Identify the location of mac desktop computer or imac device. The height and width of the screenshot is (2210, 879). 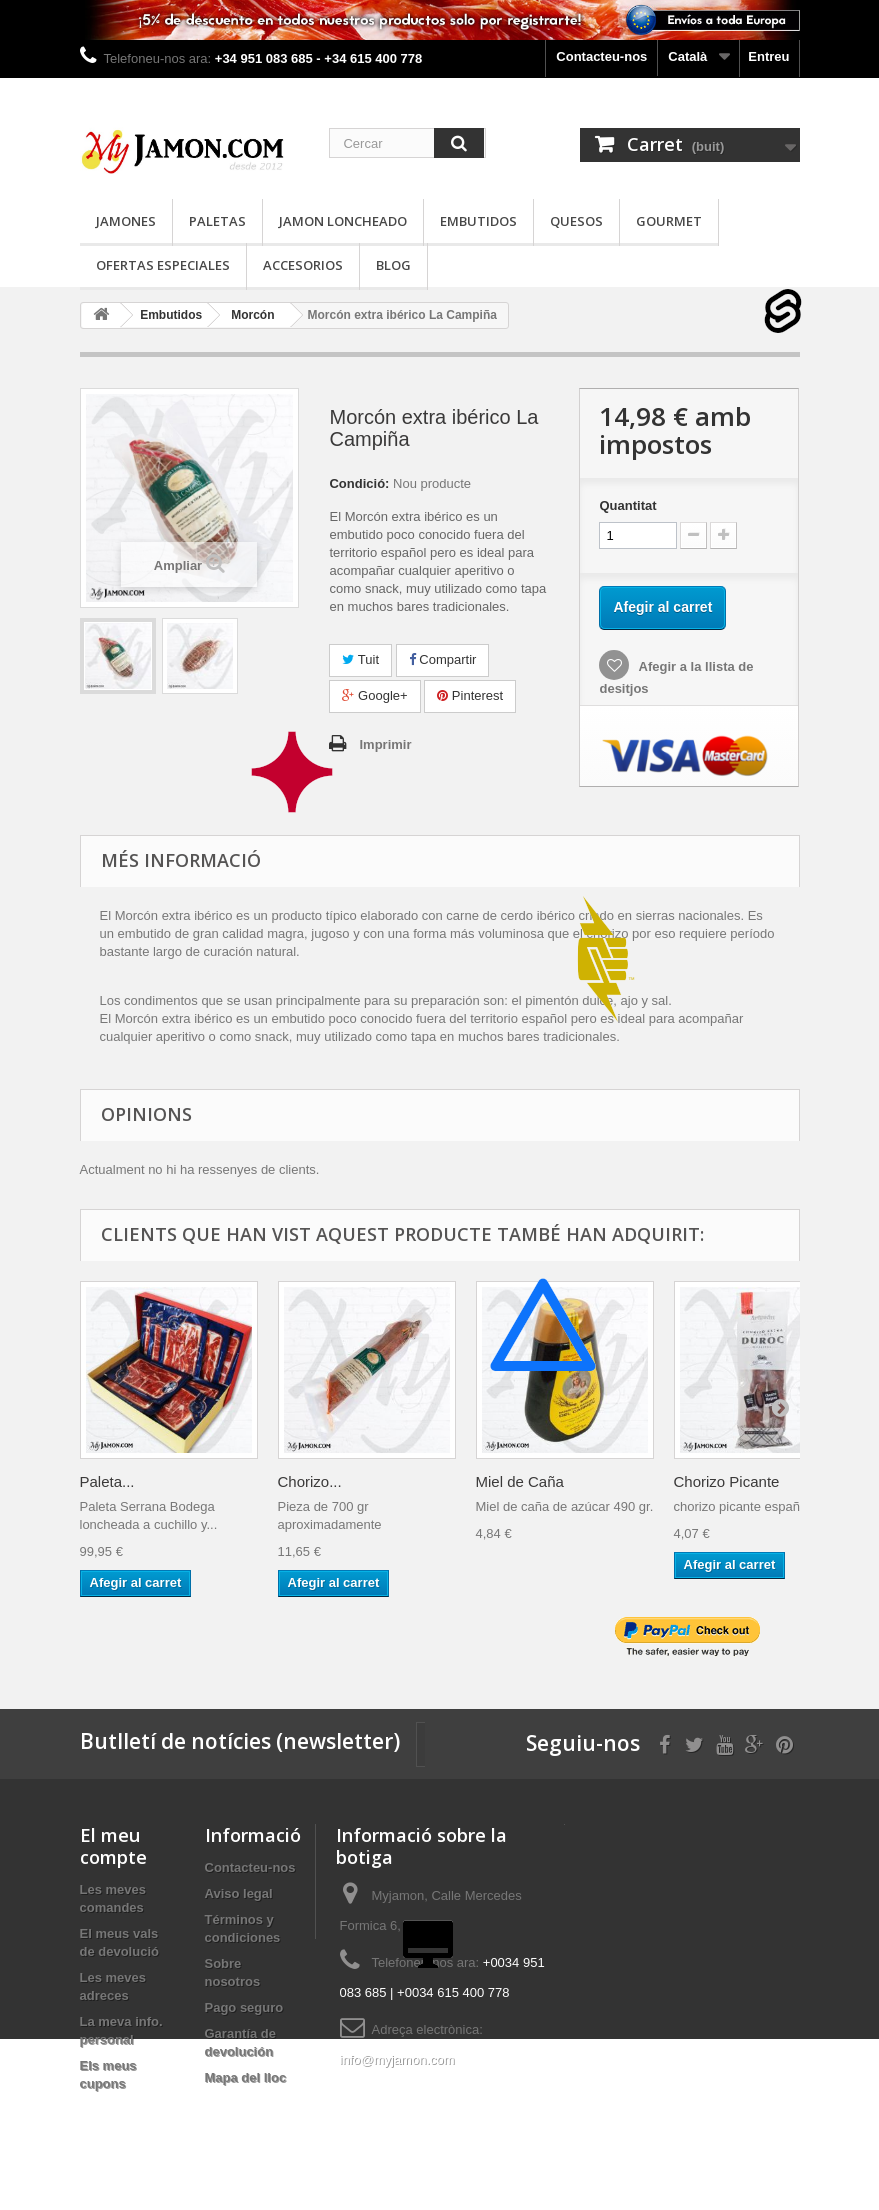
(428, 1943).